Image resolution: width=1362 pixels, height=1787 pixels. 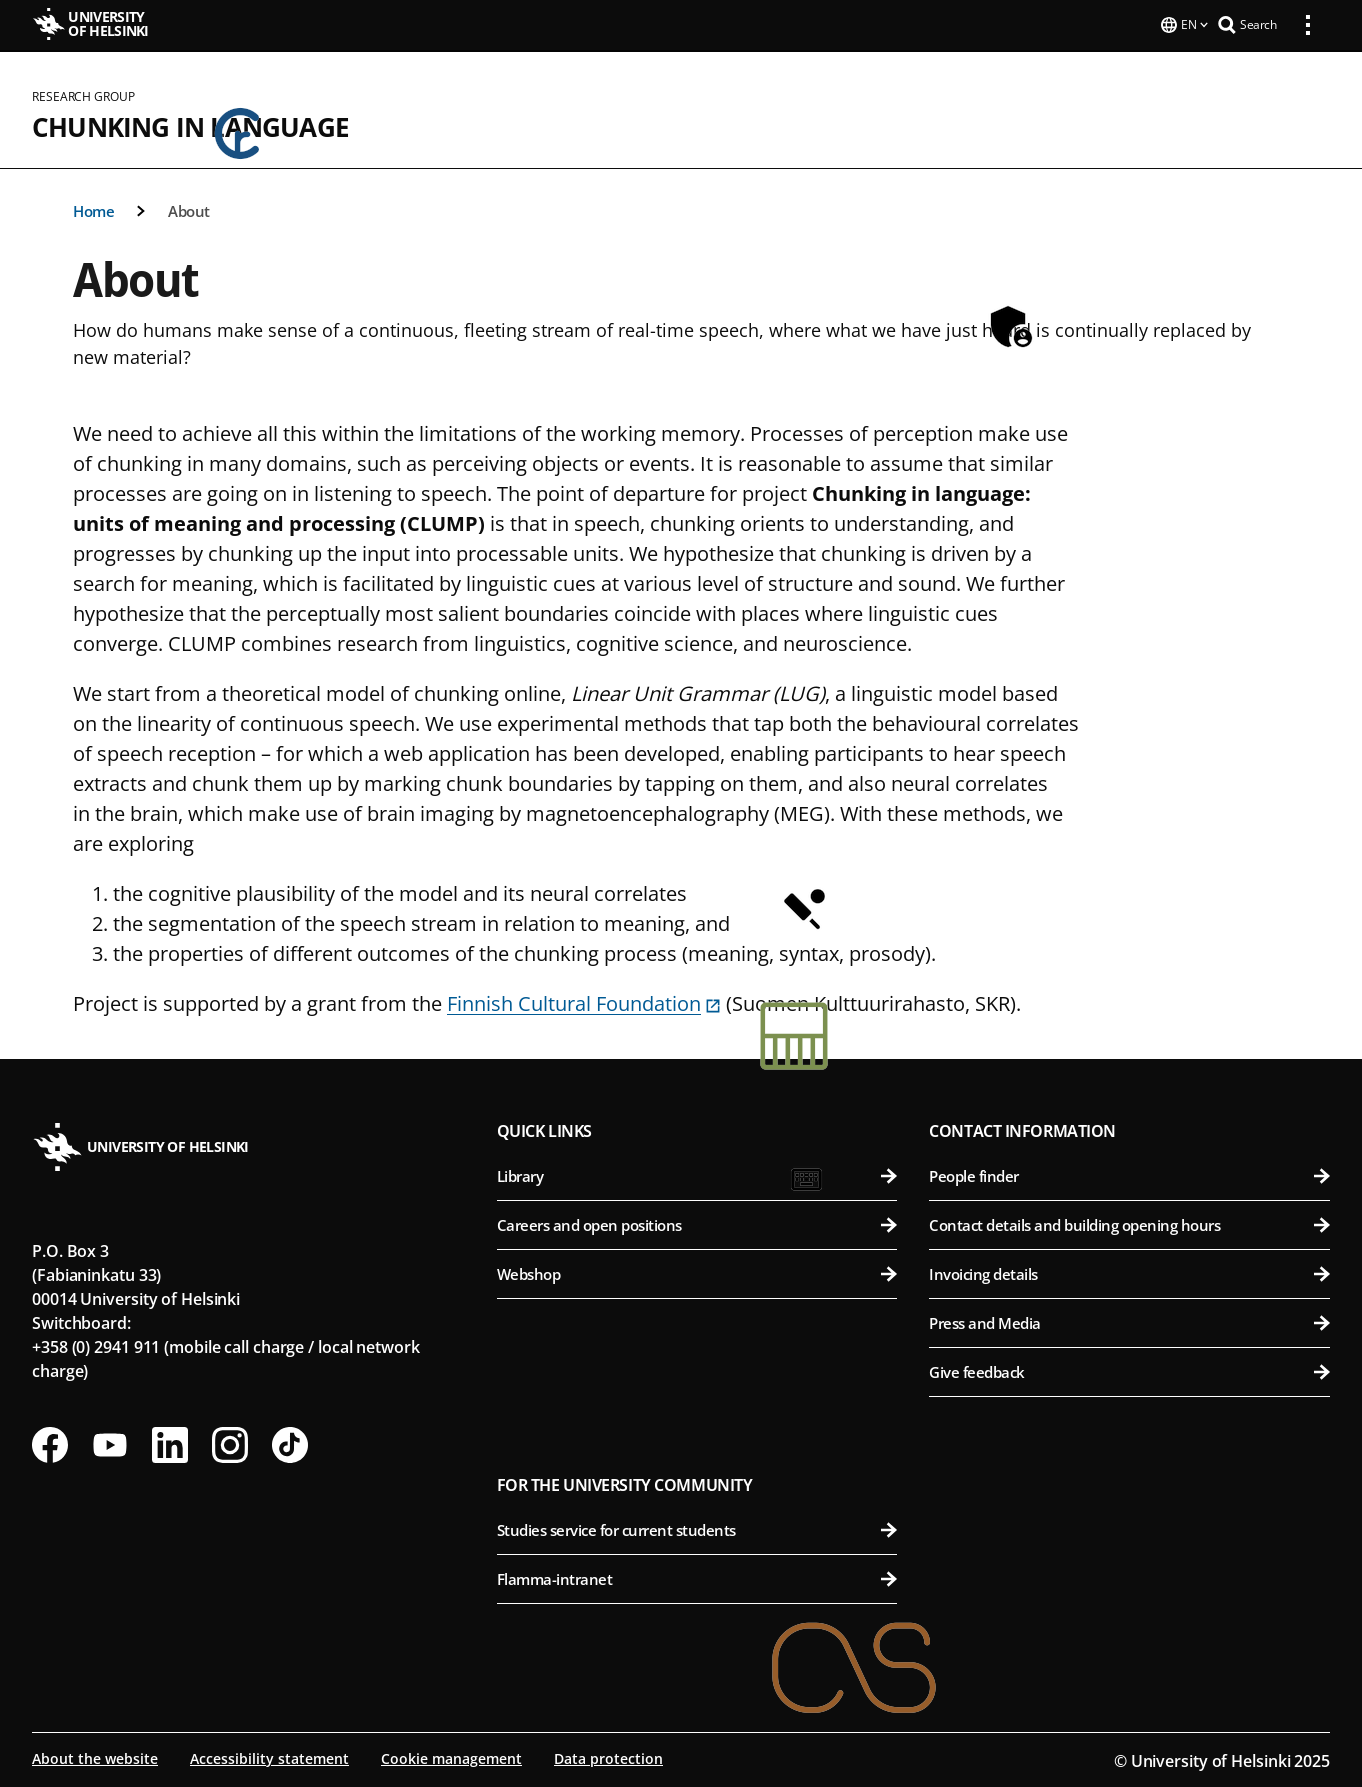 I want to click on connect to your Last.fm account, so click(x=854, y=1665).